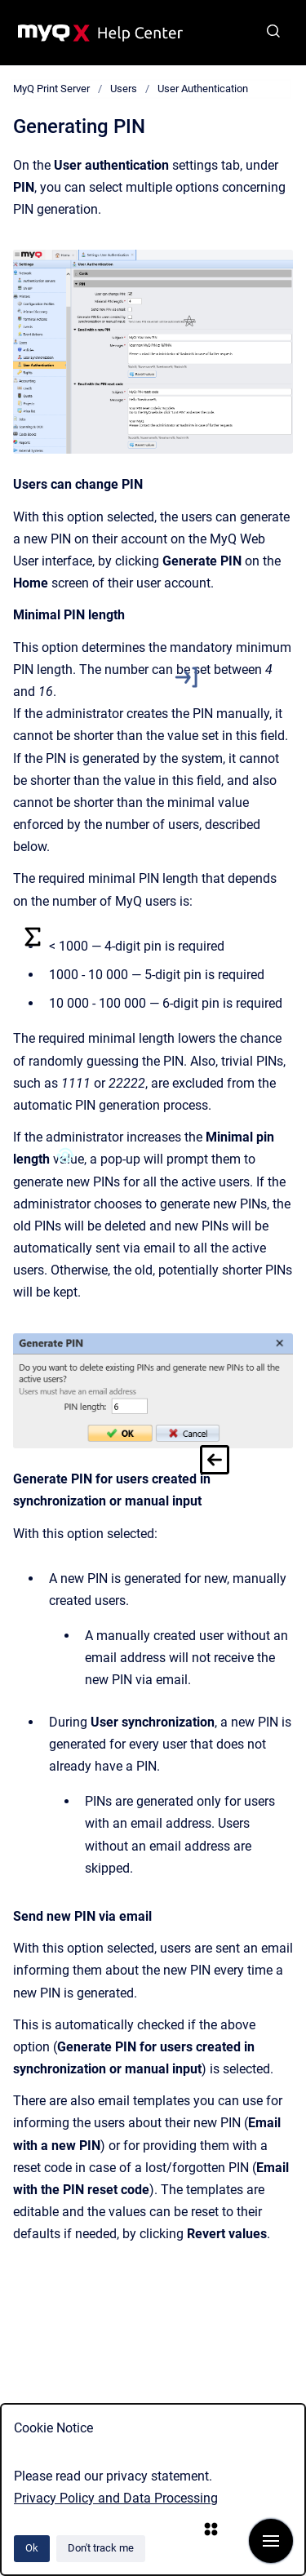 This screenshot has height=2576, width=306. What do you see at coordinates (187, 677) in the screenshot?
I see `log in to your account` at bounding box center [187, 677].